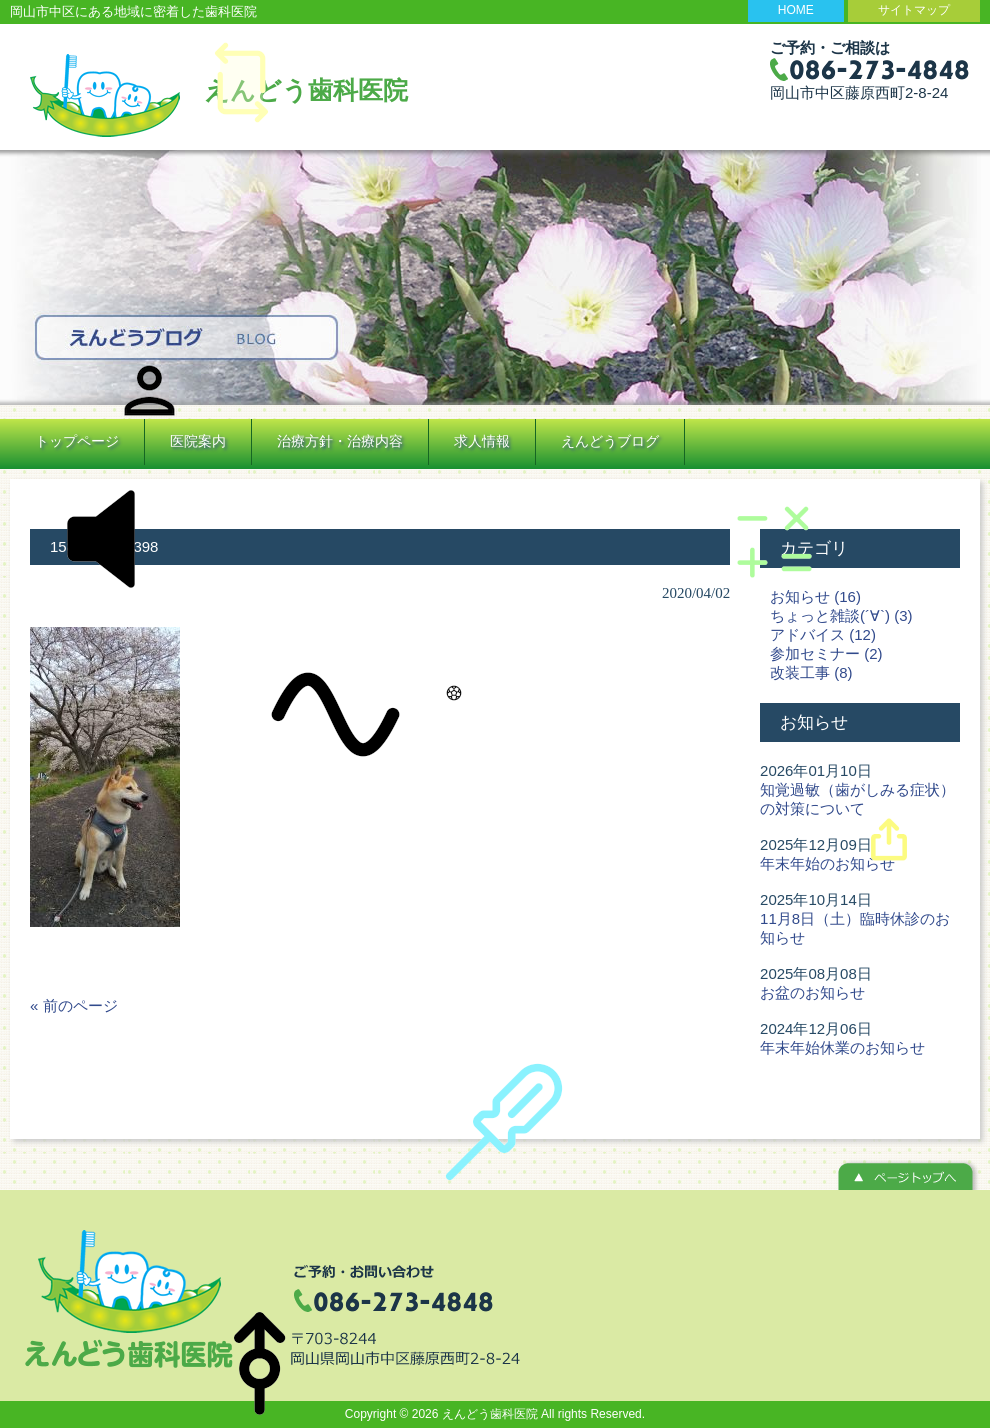 This screenshot has width=990, height=1428. What do you see at coordinates (149, 390) in the screenshot?
I see `view your profile` at bounding box center [149, 390].